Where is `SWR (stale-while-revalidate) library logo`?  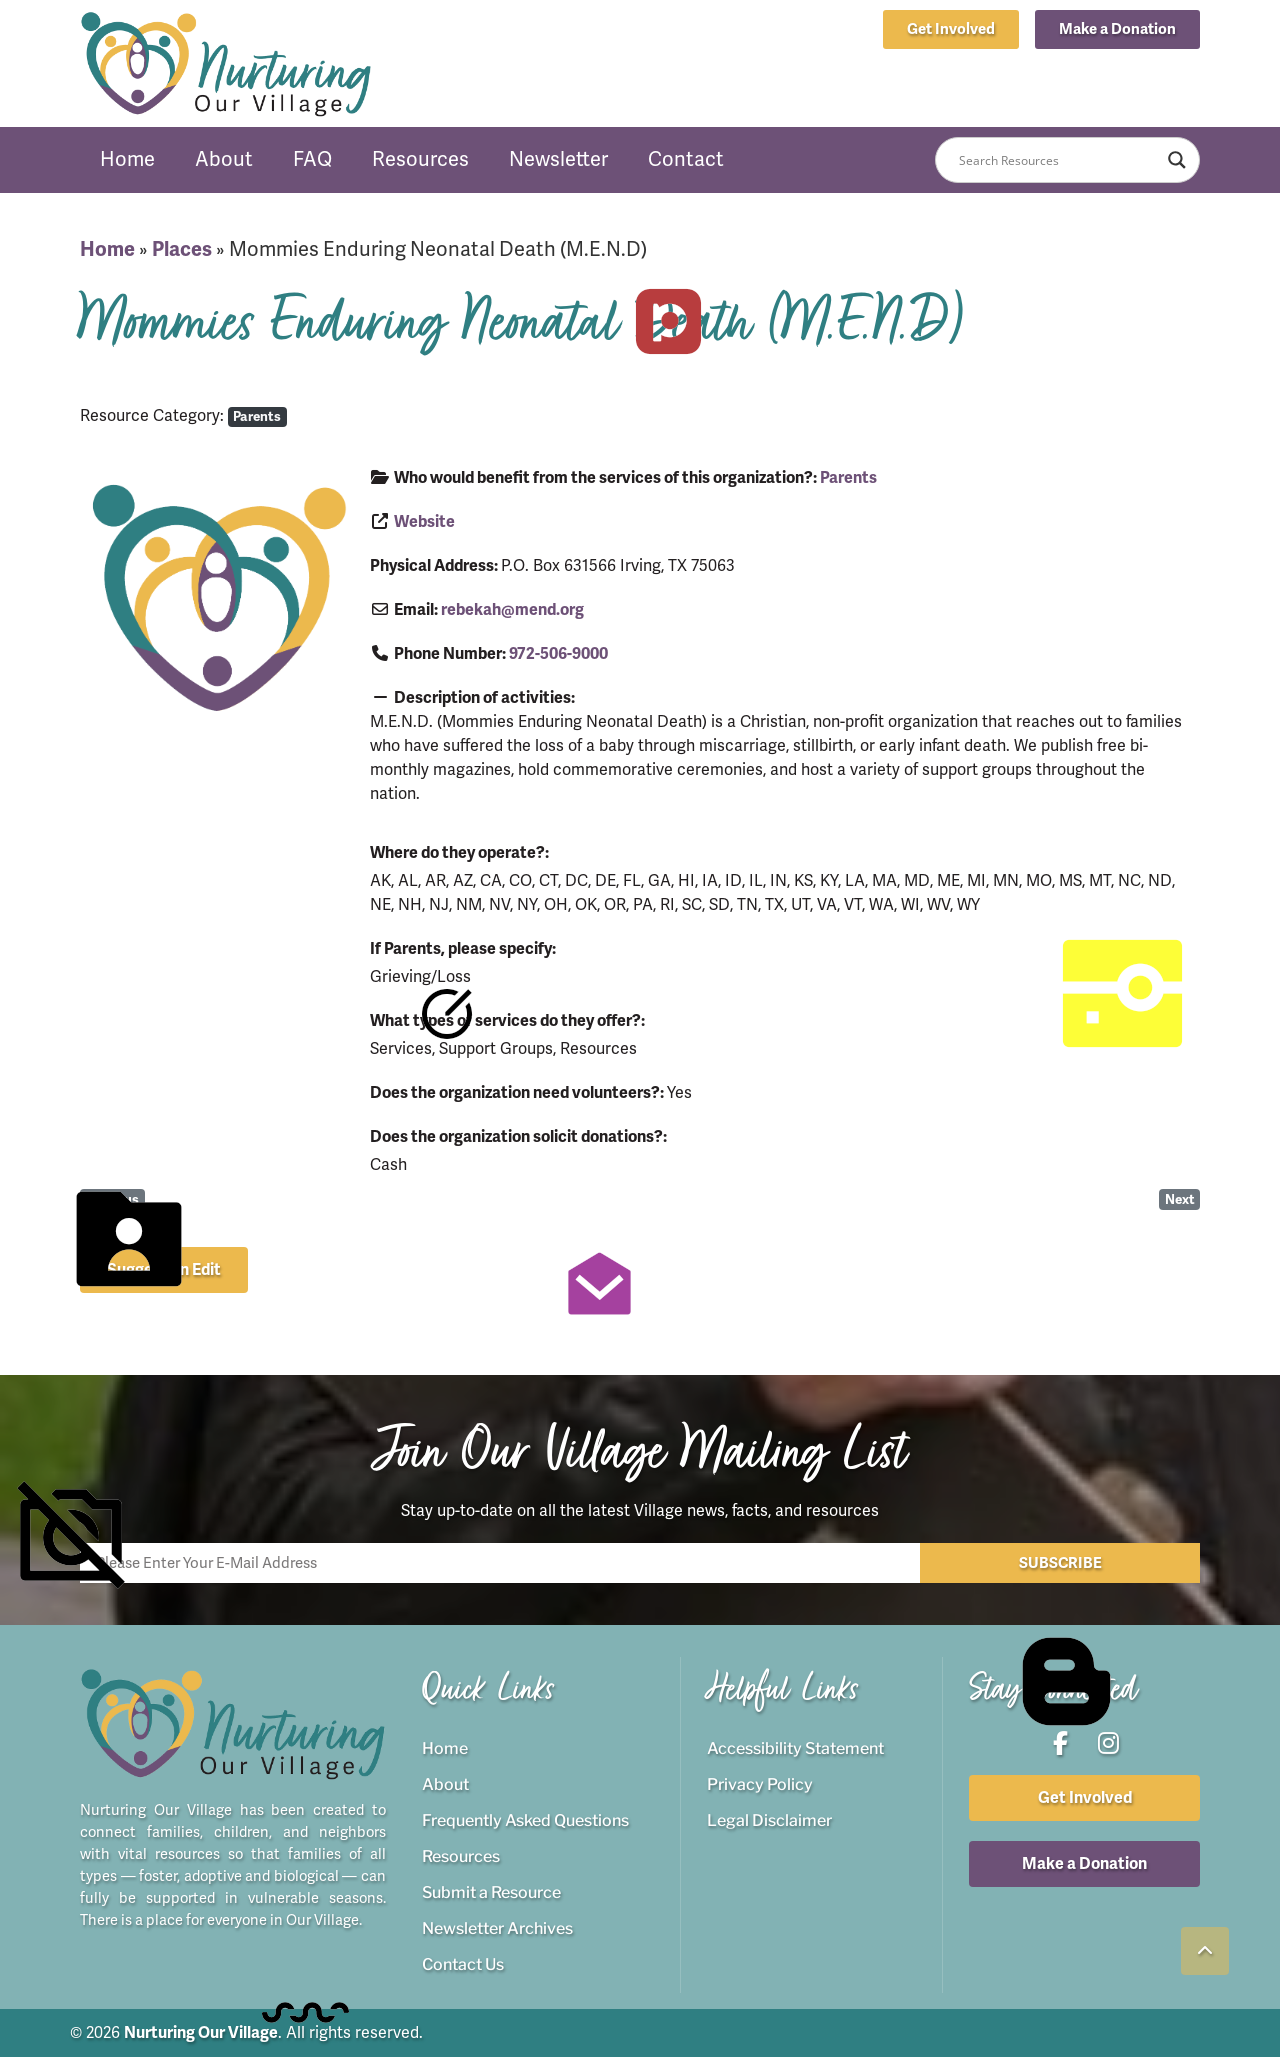 SWR (stale-while-revalidate) library logo is located at coordinates (305, 2012).